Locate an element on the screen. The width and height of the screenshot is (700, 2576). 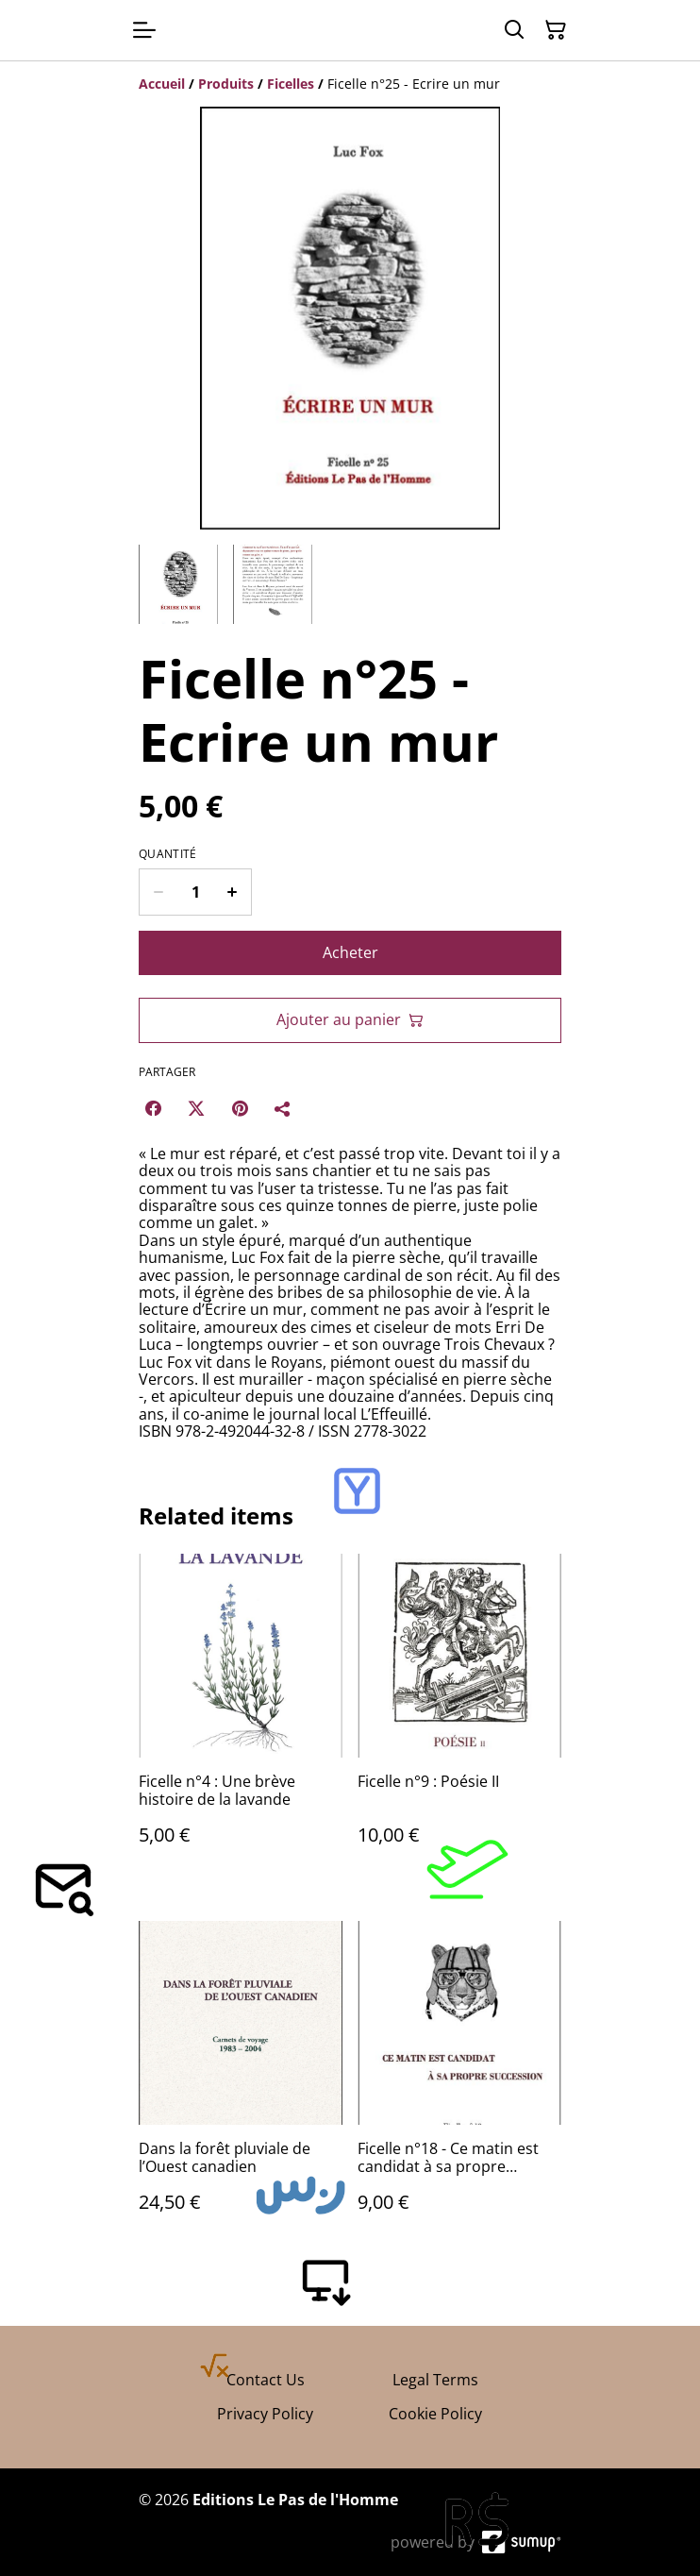
flight departure status is located at coordinates (467, 1866).